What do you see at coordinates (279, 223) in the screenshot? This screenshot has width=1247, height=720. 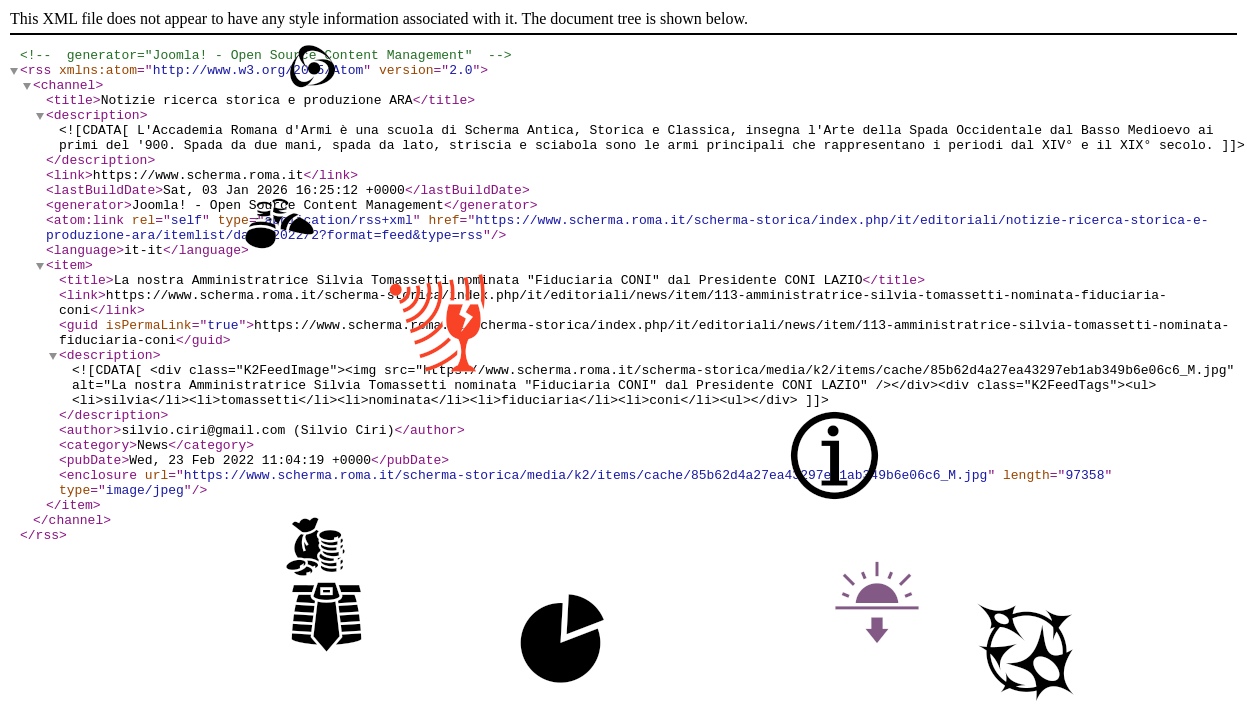 I see `sonic the hedgehog character or game reference` at bounding box center [279, 223].